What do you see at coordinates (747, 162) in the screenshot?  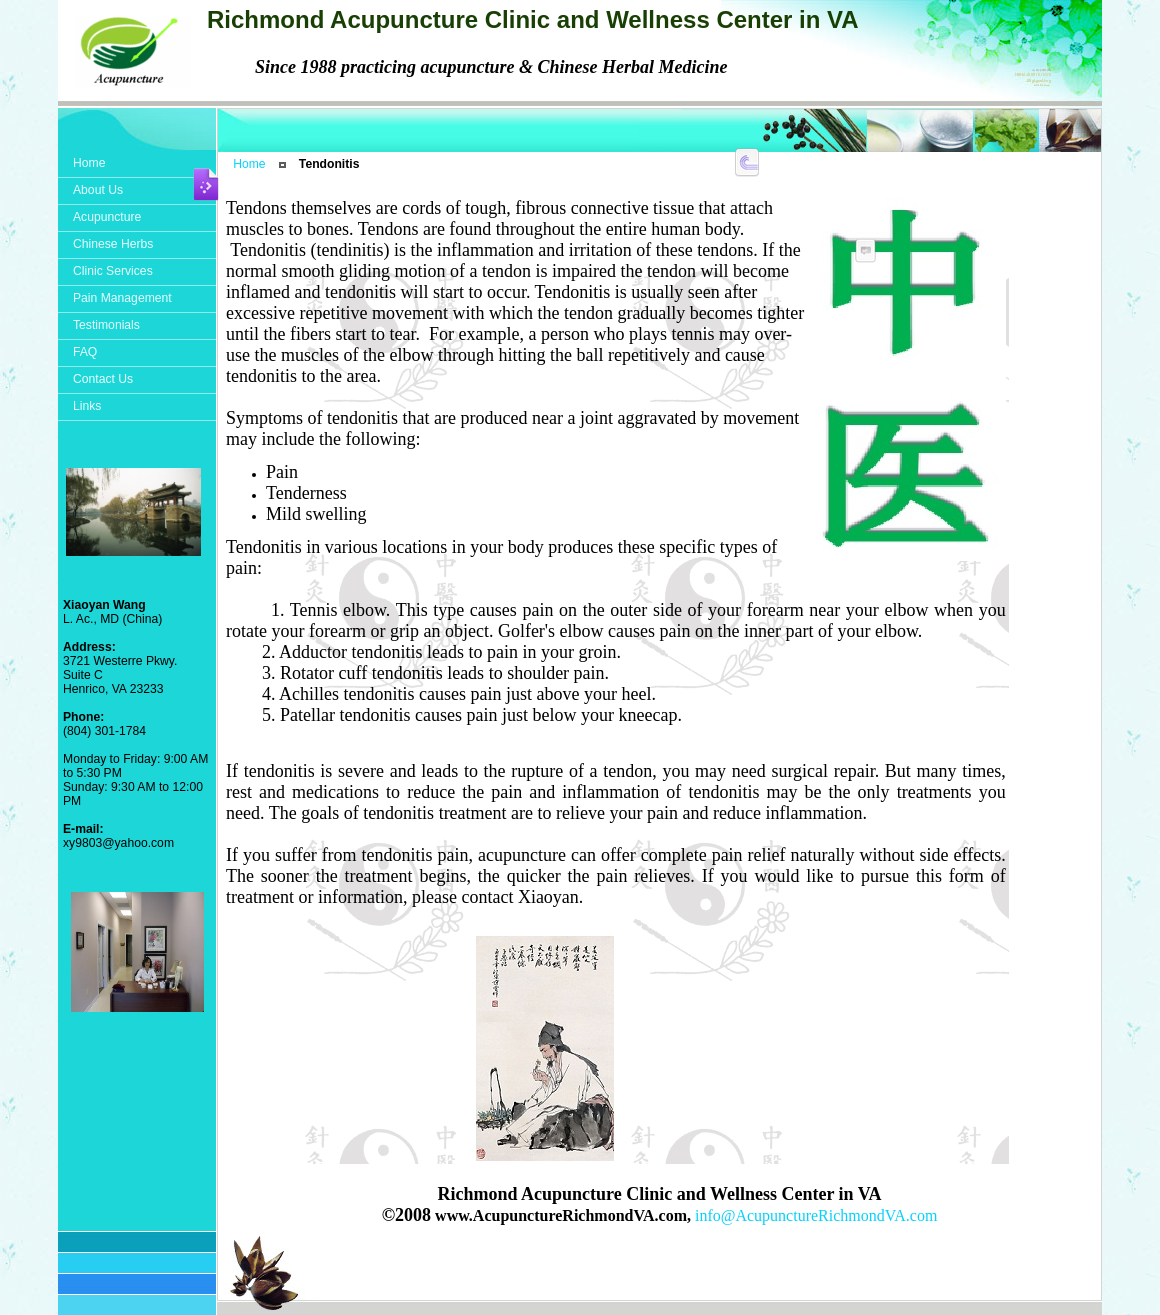 I see `a bittorrent torrent file` at bounding box center [747, 162].